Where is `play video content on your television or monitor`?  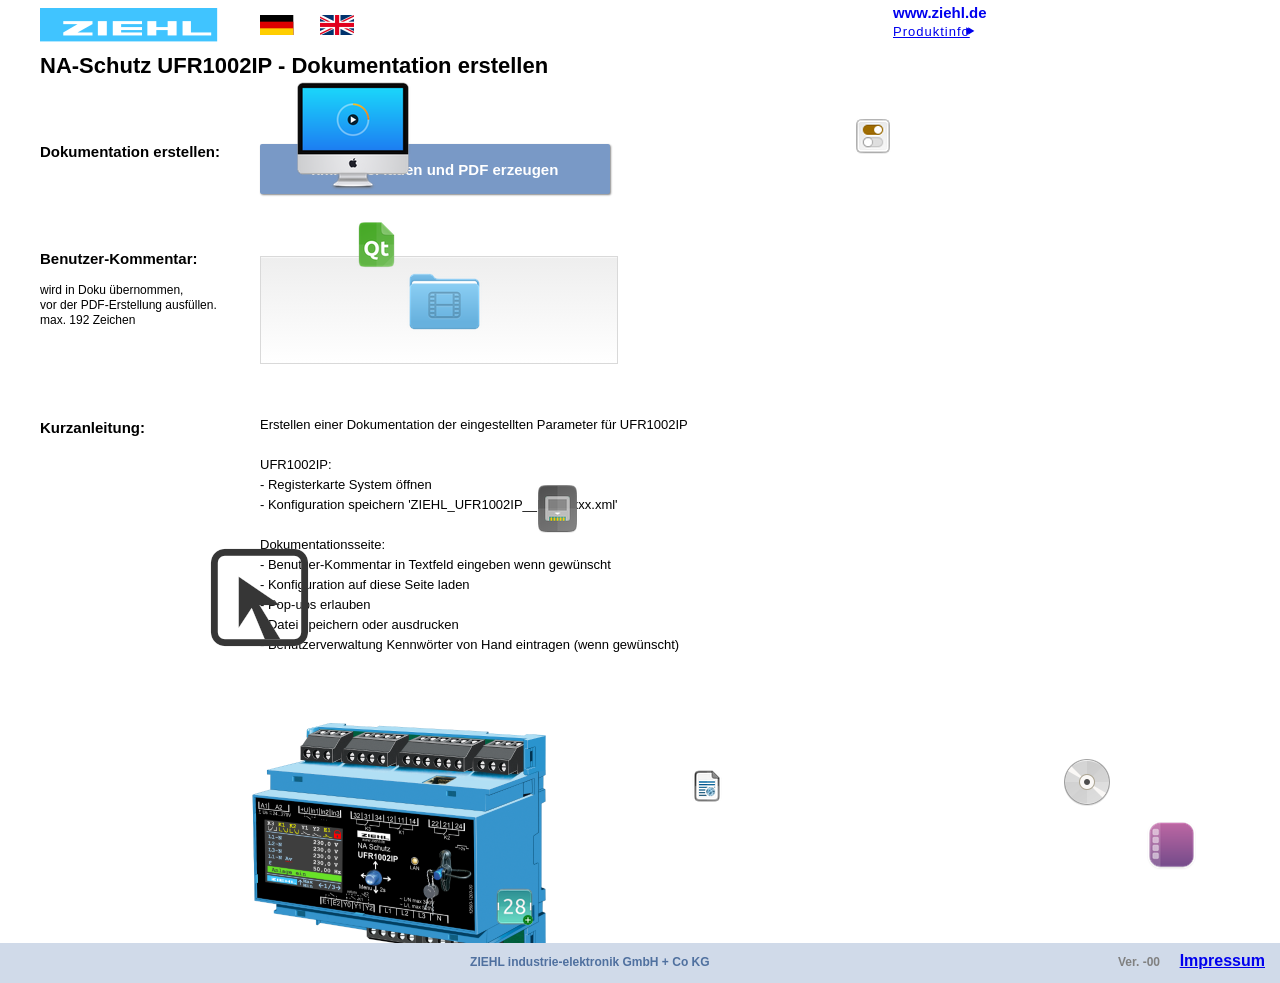
play video content on your television or monitor is located at coordinates (353, 136).